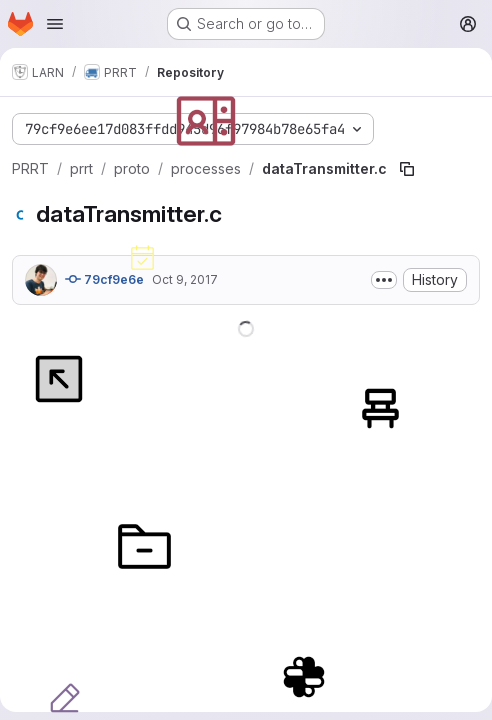 The image size is (492, 720). Describe the element at coordinates (206, 121) in the screenshot. I see `start or join a video conference` at that location.